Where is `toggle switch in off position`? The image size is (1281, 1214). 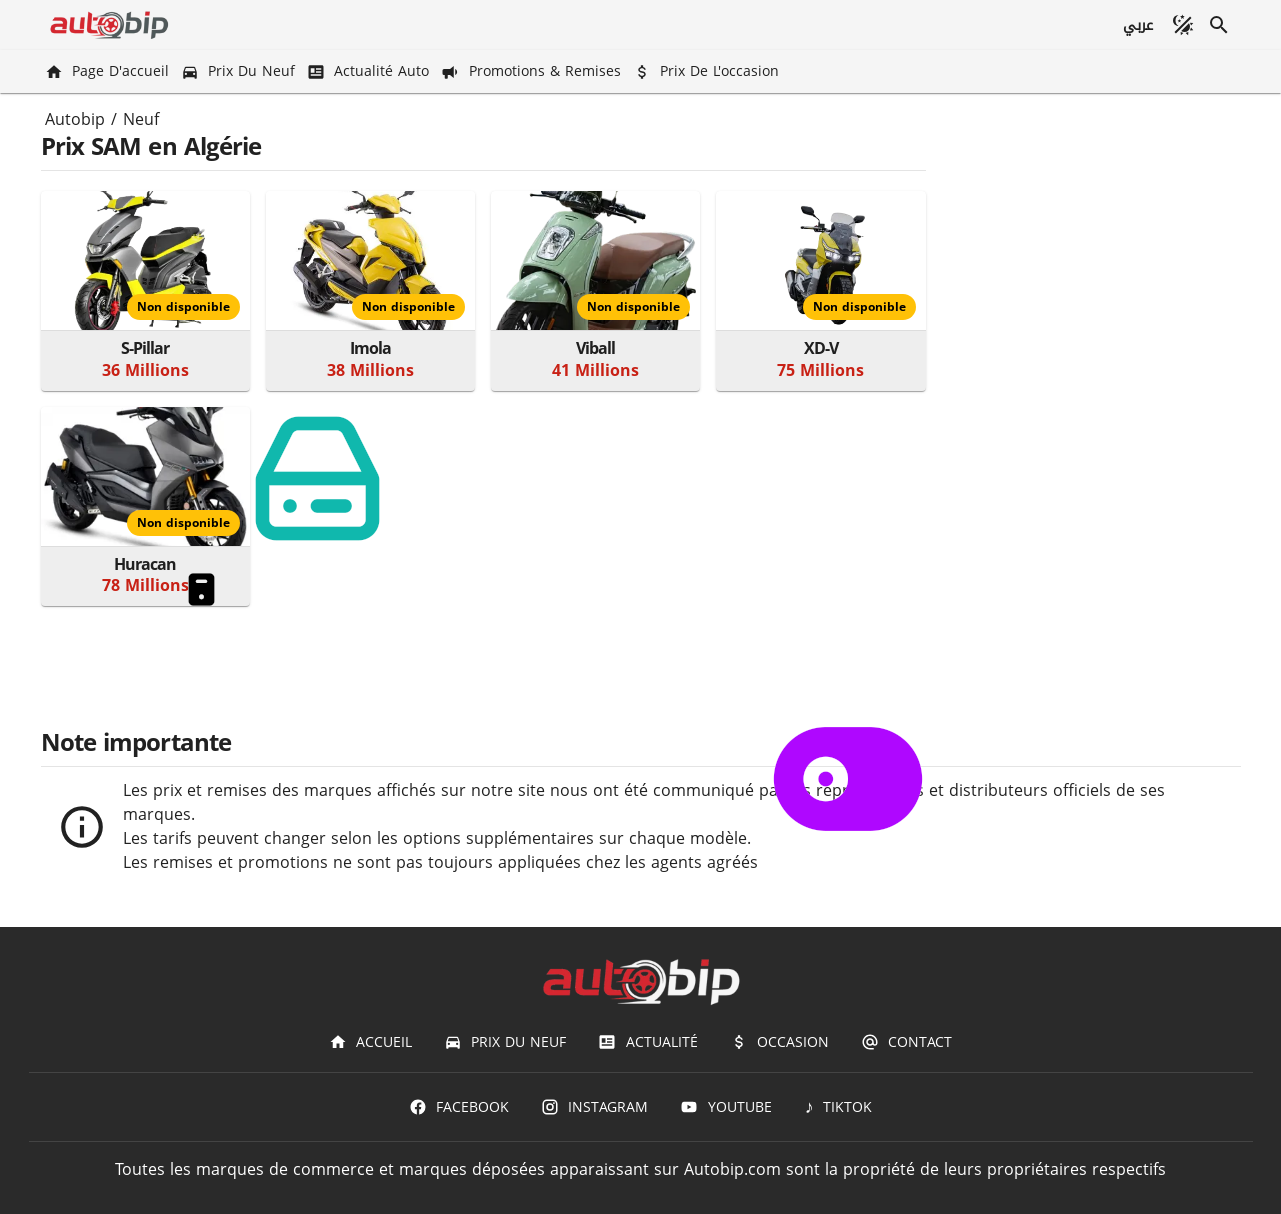
toggle switch in off position is located at coordinates (848, 779).